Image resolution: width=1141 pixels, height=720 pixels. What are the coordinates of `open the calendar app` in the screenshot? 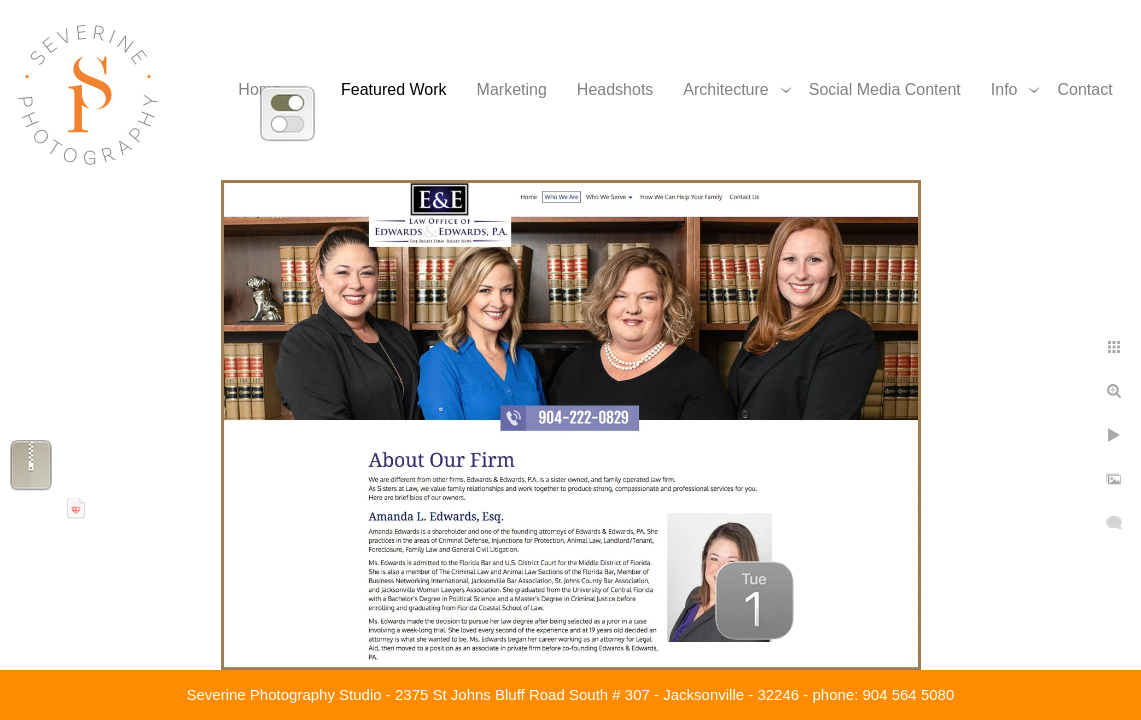 It's located at (754, 600).